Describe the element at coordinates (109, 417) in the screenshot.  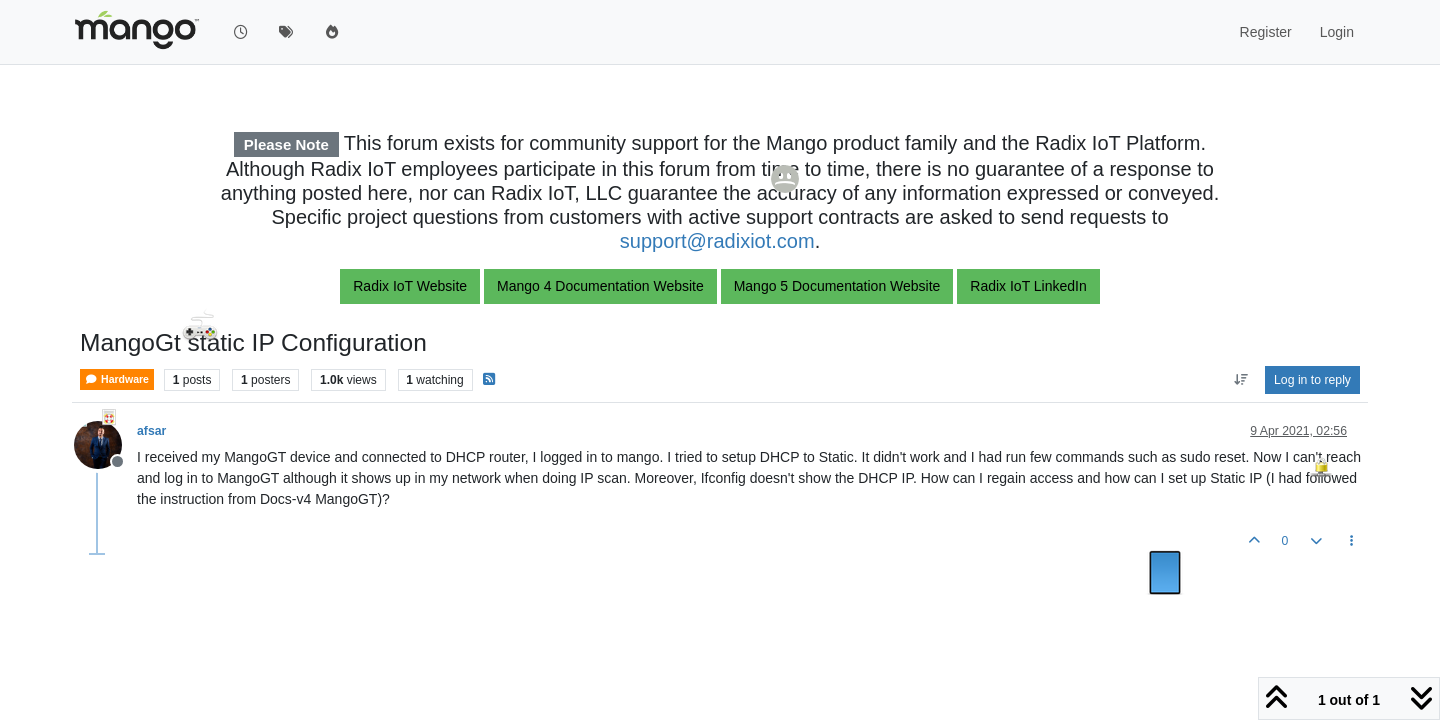
I see `access help documentation` at that location.